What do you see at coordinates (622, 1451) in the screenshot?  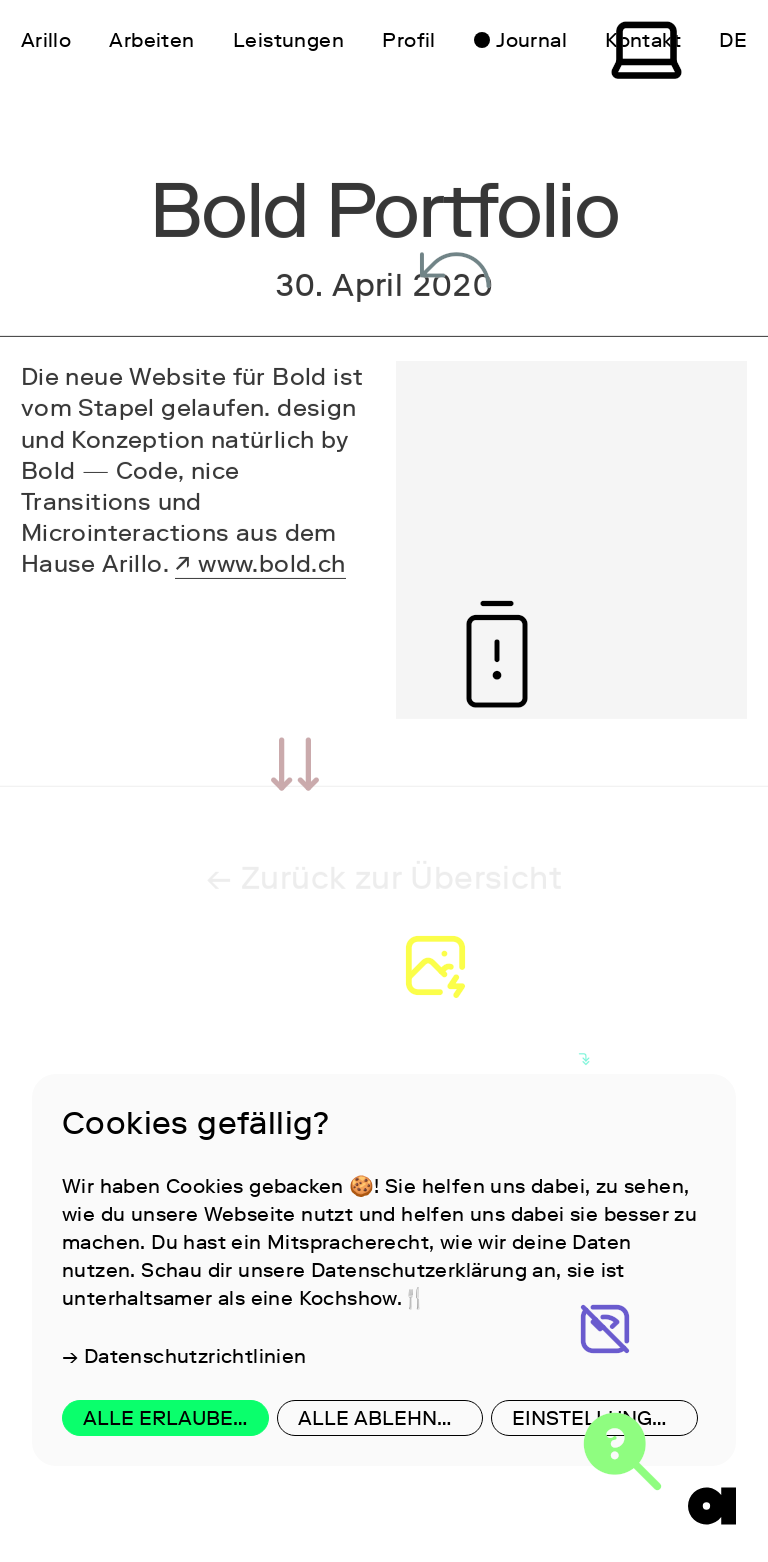 I see `search for help or support topics` at bounding box center [622, 1451].